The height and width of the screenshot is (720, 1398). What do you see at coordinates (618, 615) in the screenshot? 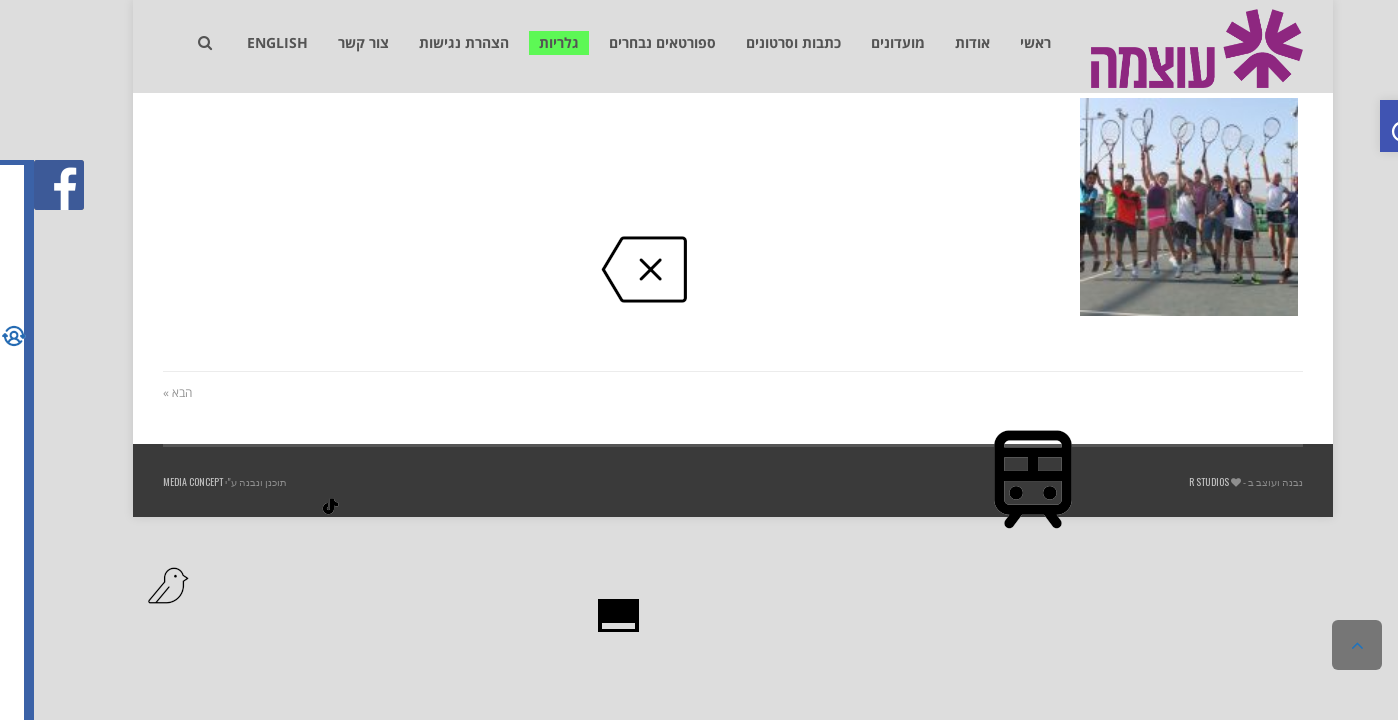
I see `access call-to-action banner or overlay` at bounding box center [618, 615].